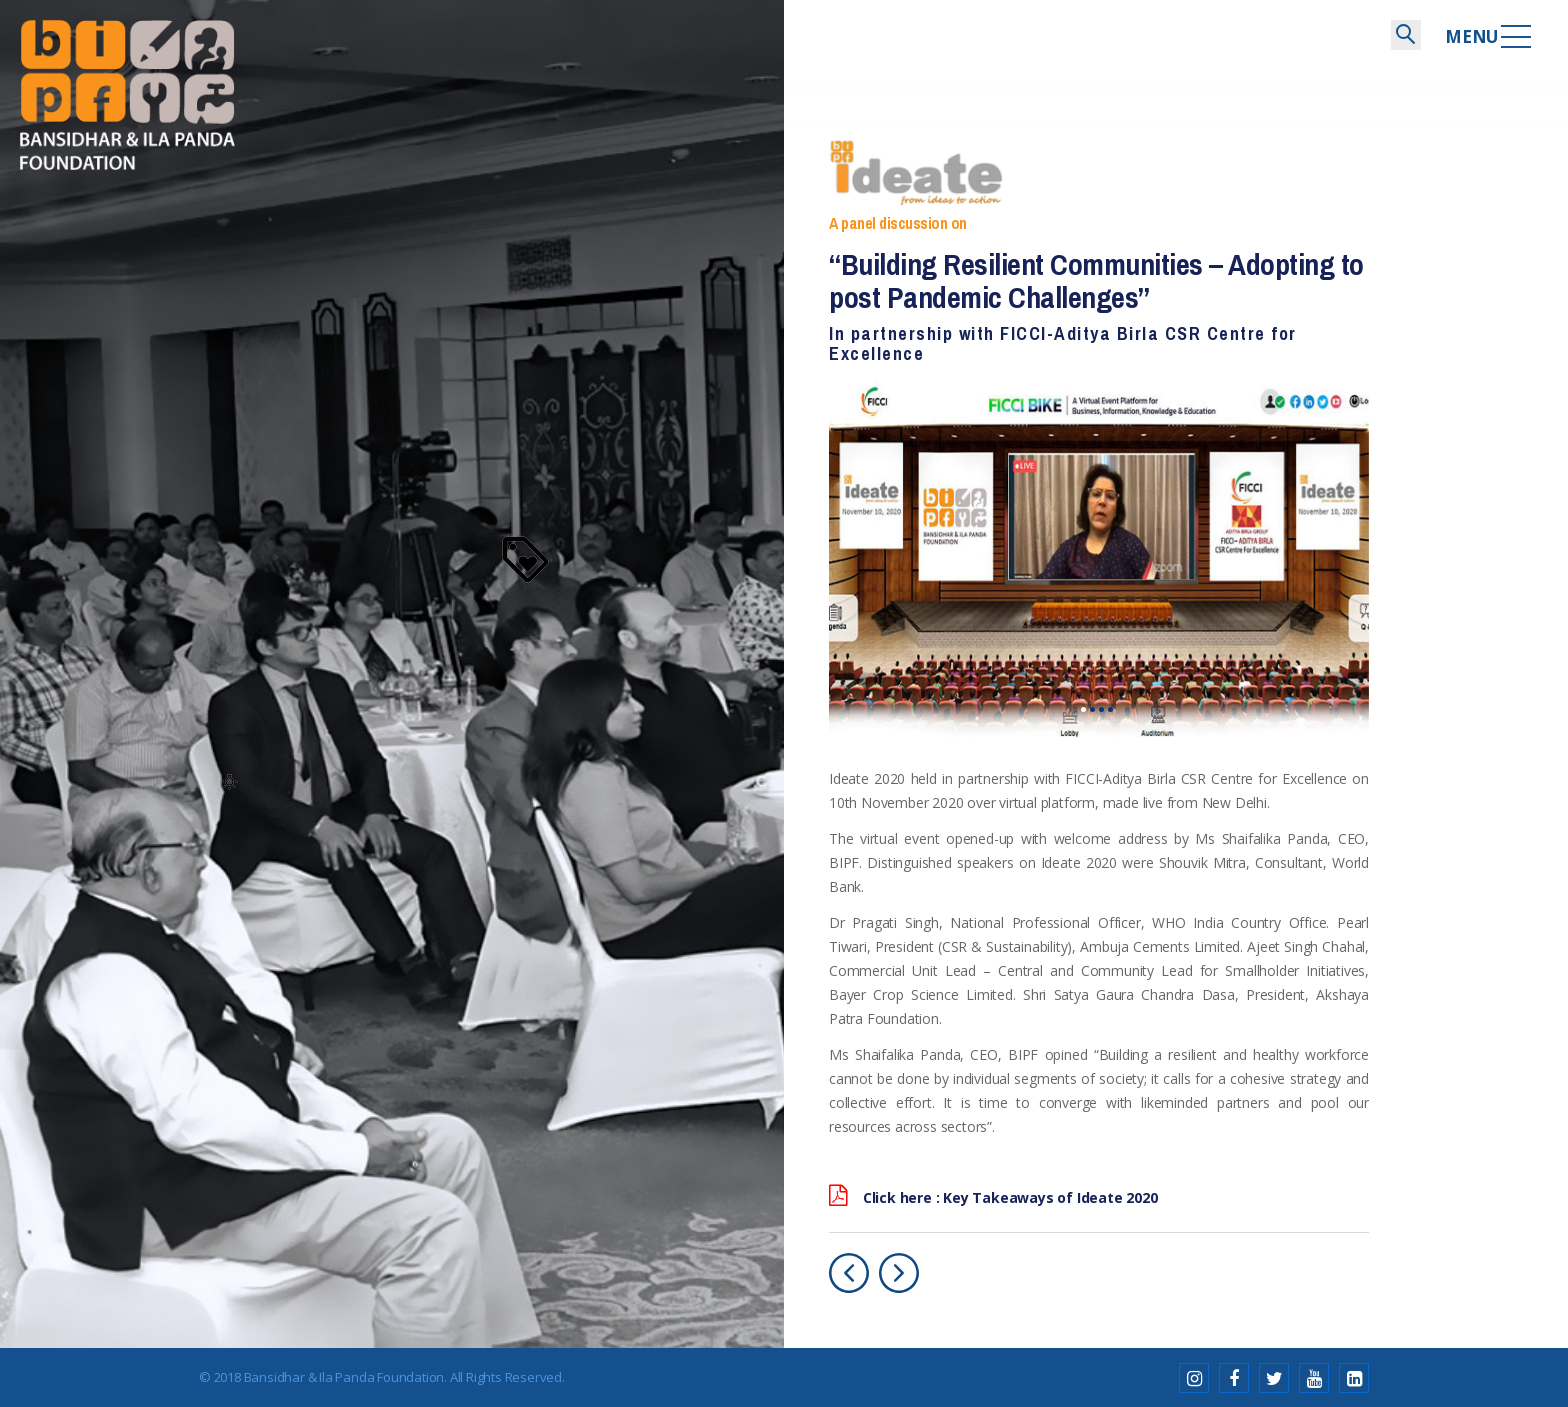  Describe the element at coordinates (525, 559) in the screenshot. I see `view loyalty rewards or points` at that location.